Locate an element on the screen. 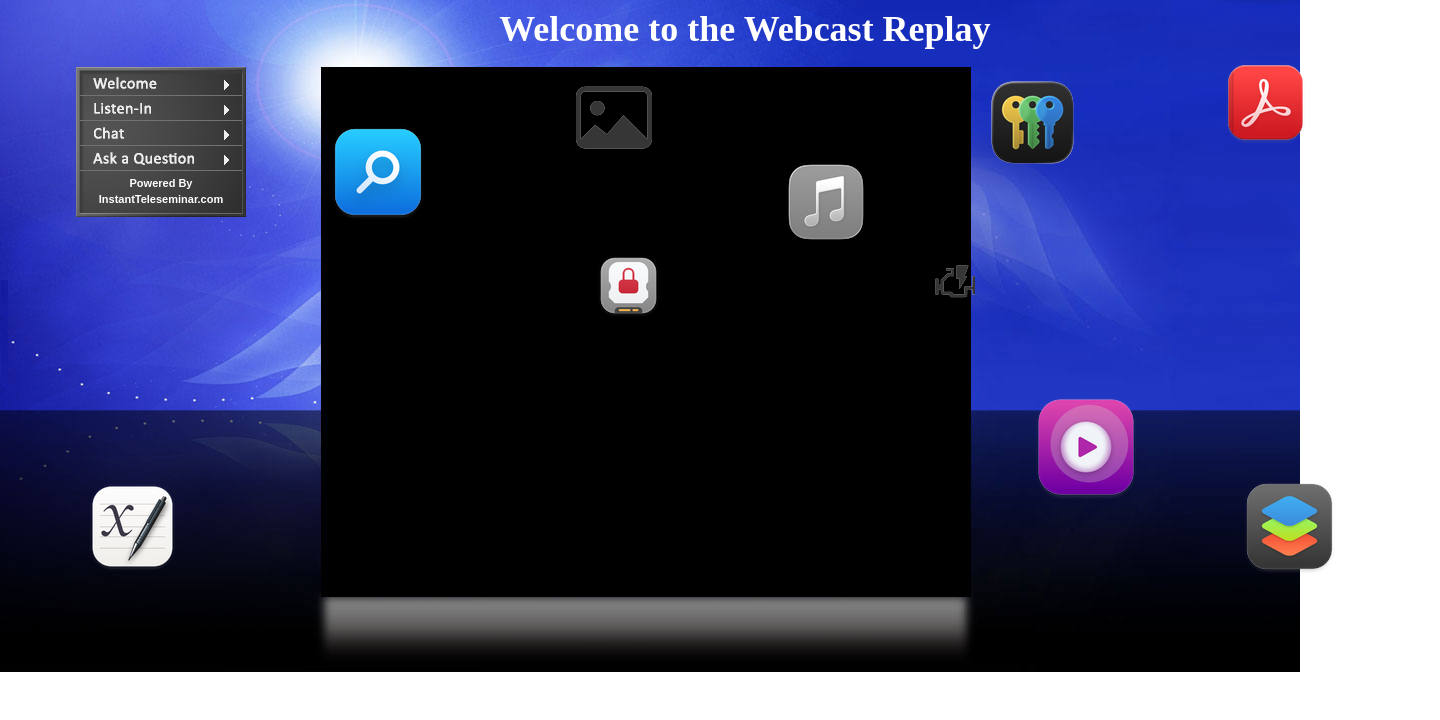  open search settings or preferences is located at coordinates (378, 172).